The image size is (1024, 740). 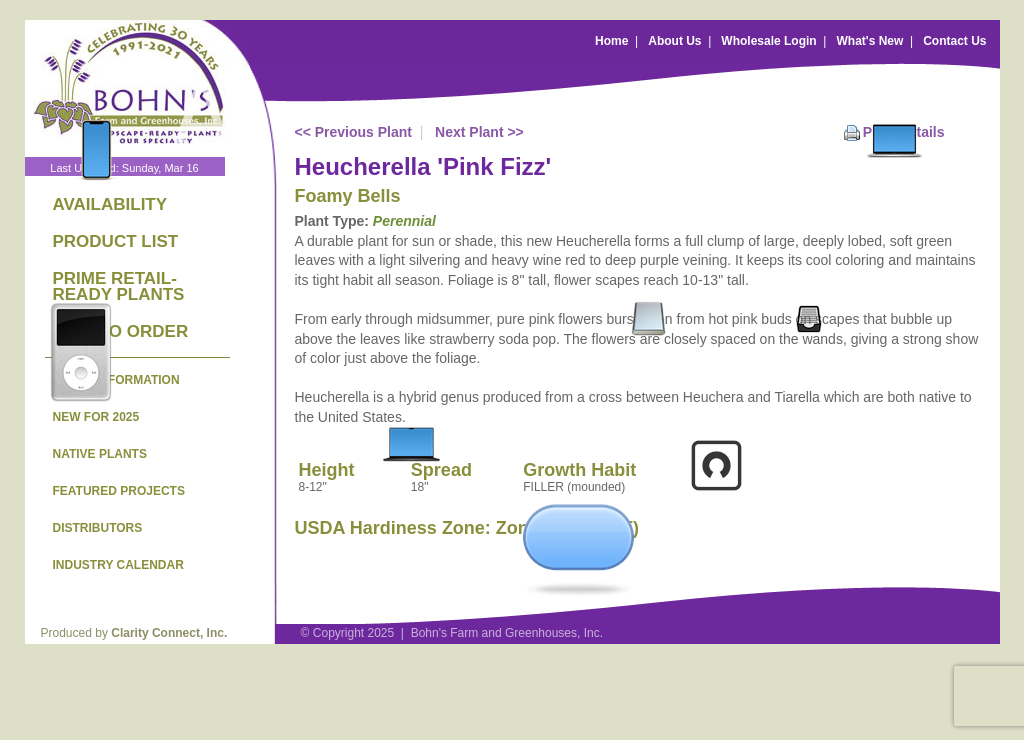 What do you see at coordinates (411, 442) in the screenshot?
I see `indicates a macbook pro 16-inch device in system settings` at bounding box center [411, 442].